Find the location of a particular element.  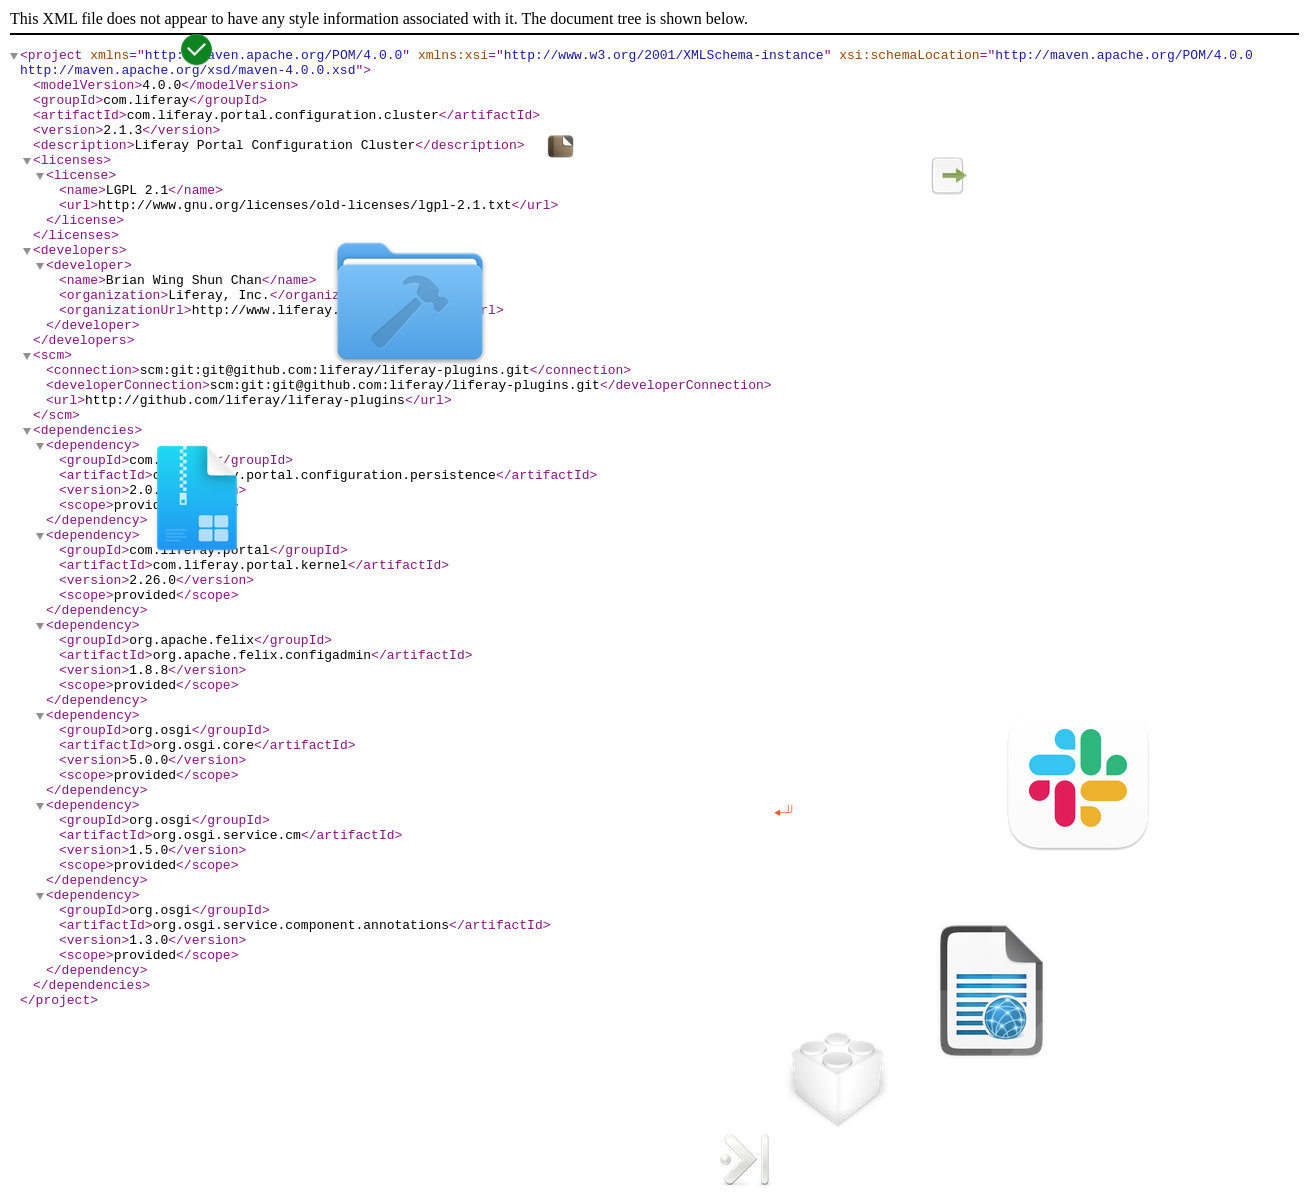

kernel extension file for macOS system is located at coordinates (837, 1080).